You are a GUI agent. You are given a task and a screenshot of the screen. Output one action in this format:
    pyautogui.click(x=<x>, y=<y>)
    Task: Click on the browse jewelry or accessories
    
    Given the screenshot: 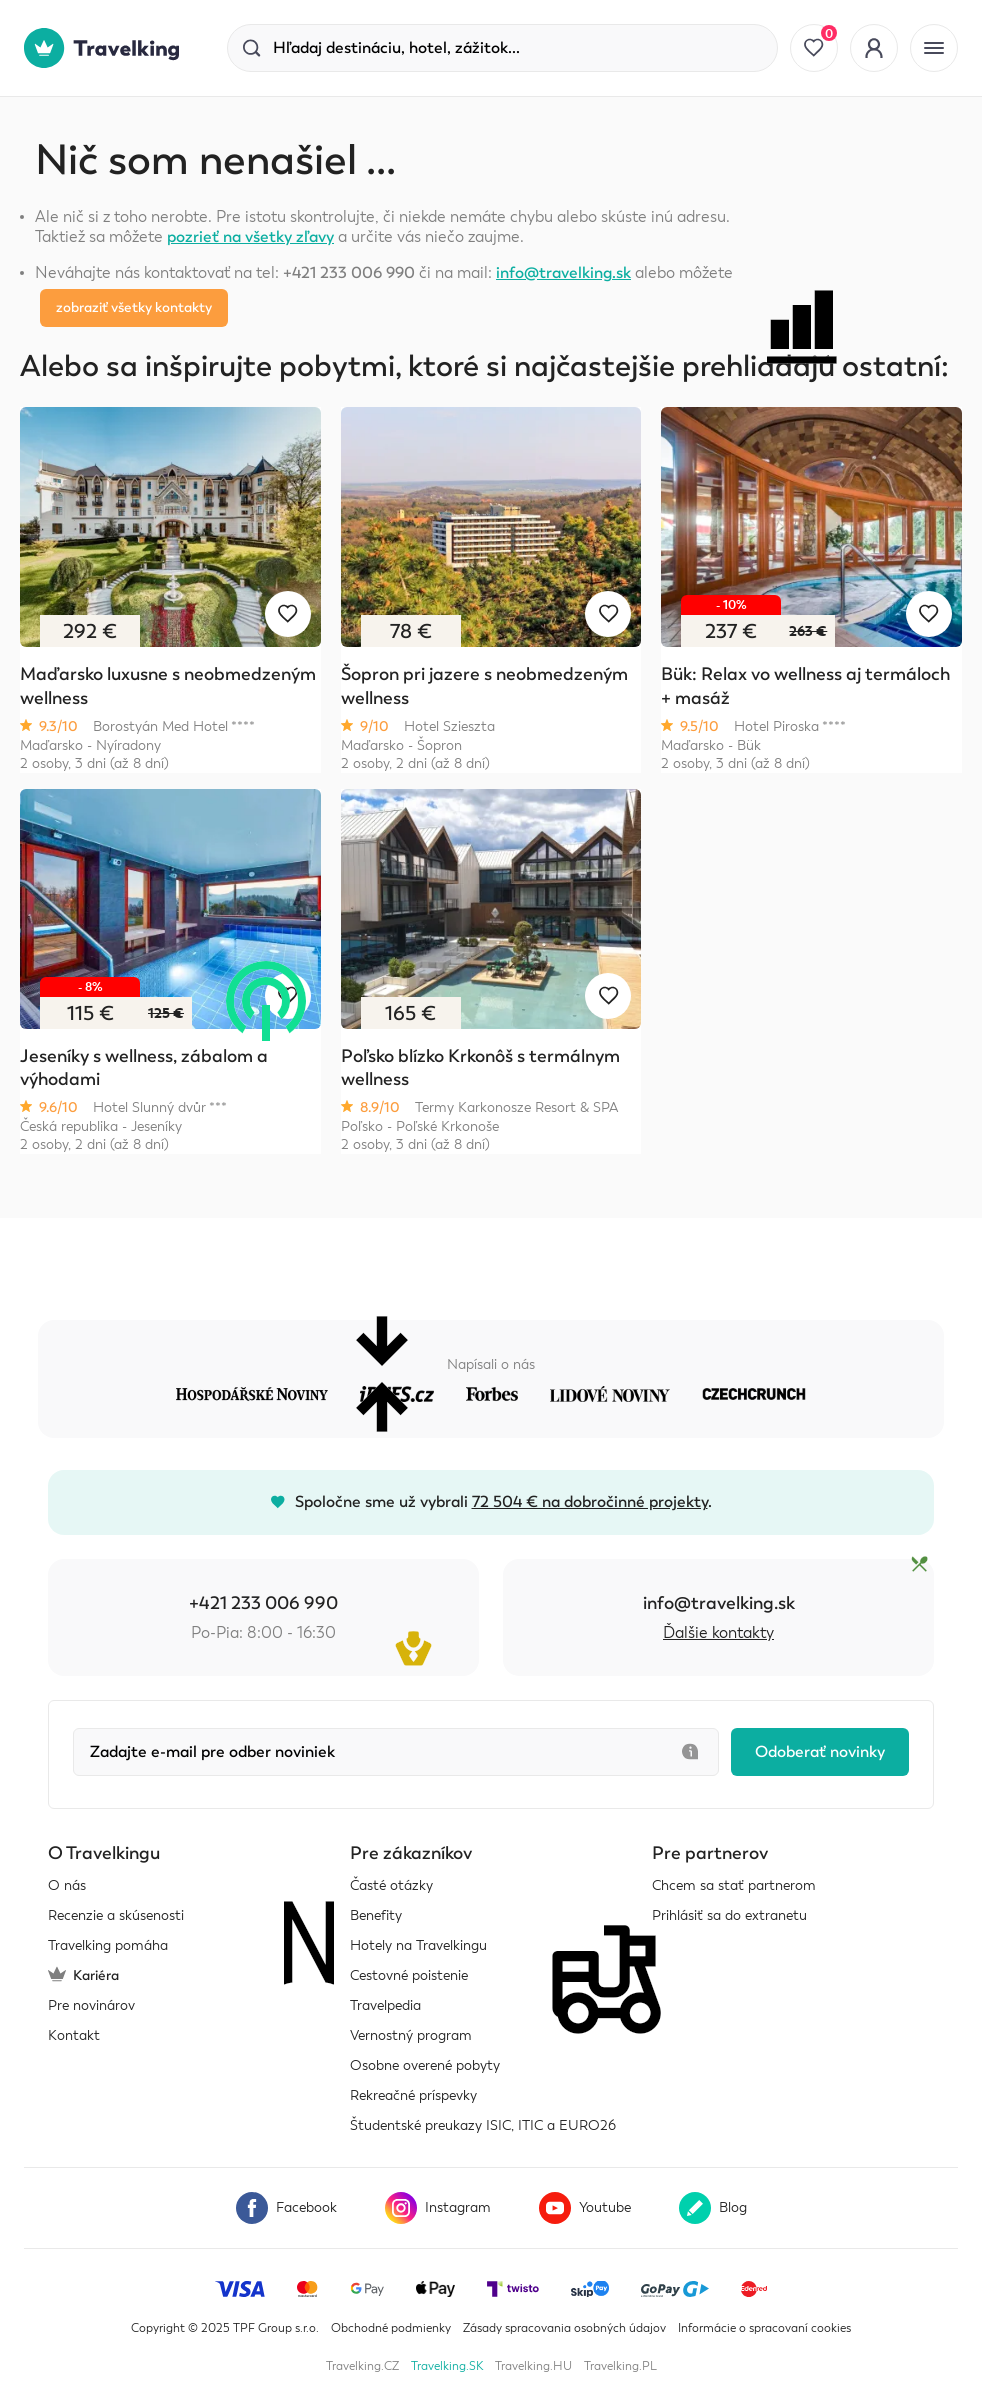 What is the action you would take?
    pyautogui.click(x=413, y=1649)
    